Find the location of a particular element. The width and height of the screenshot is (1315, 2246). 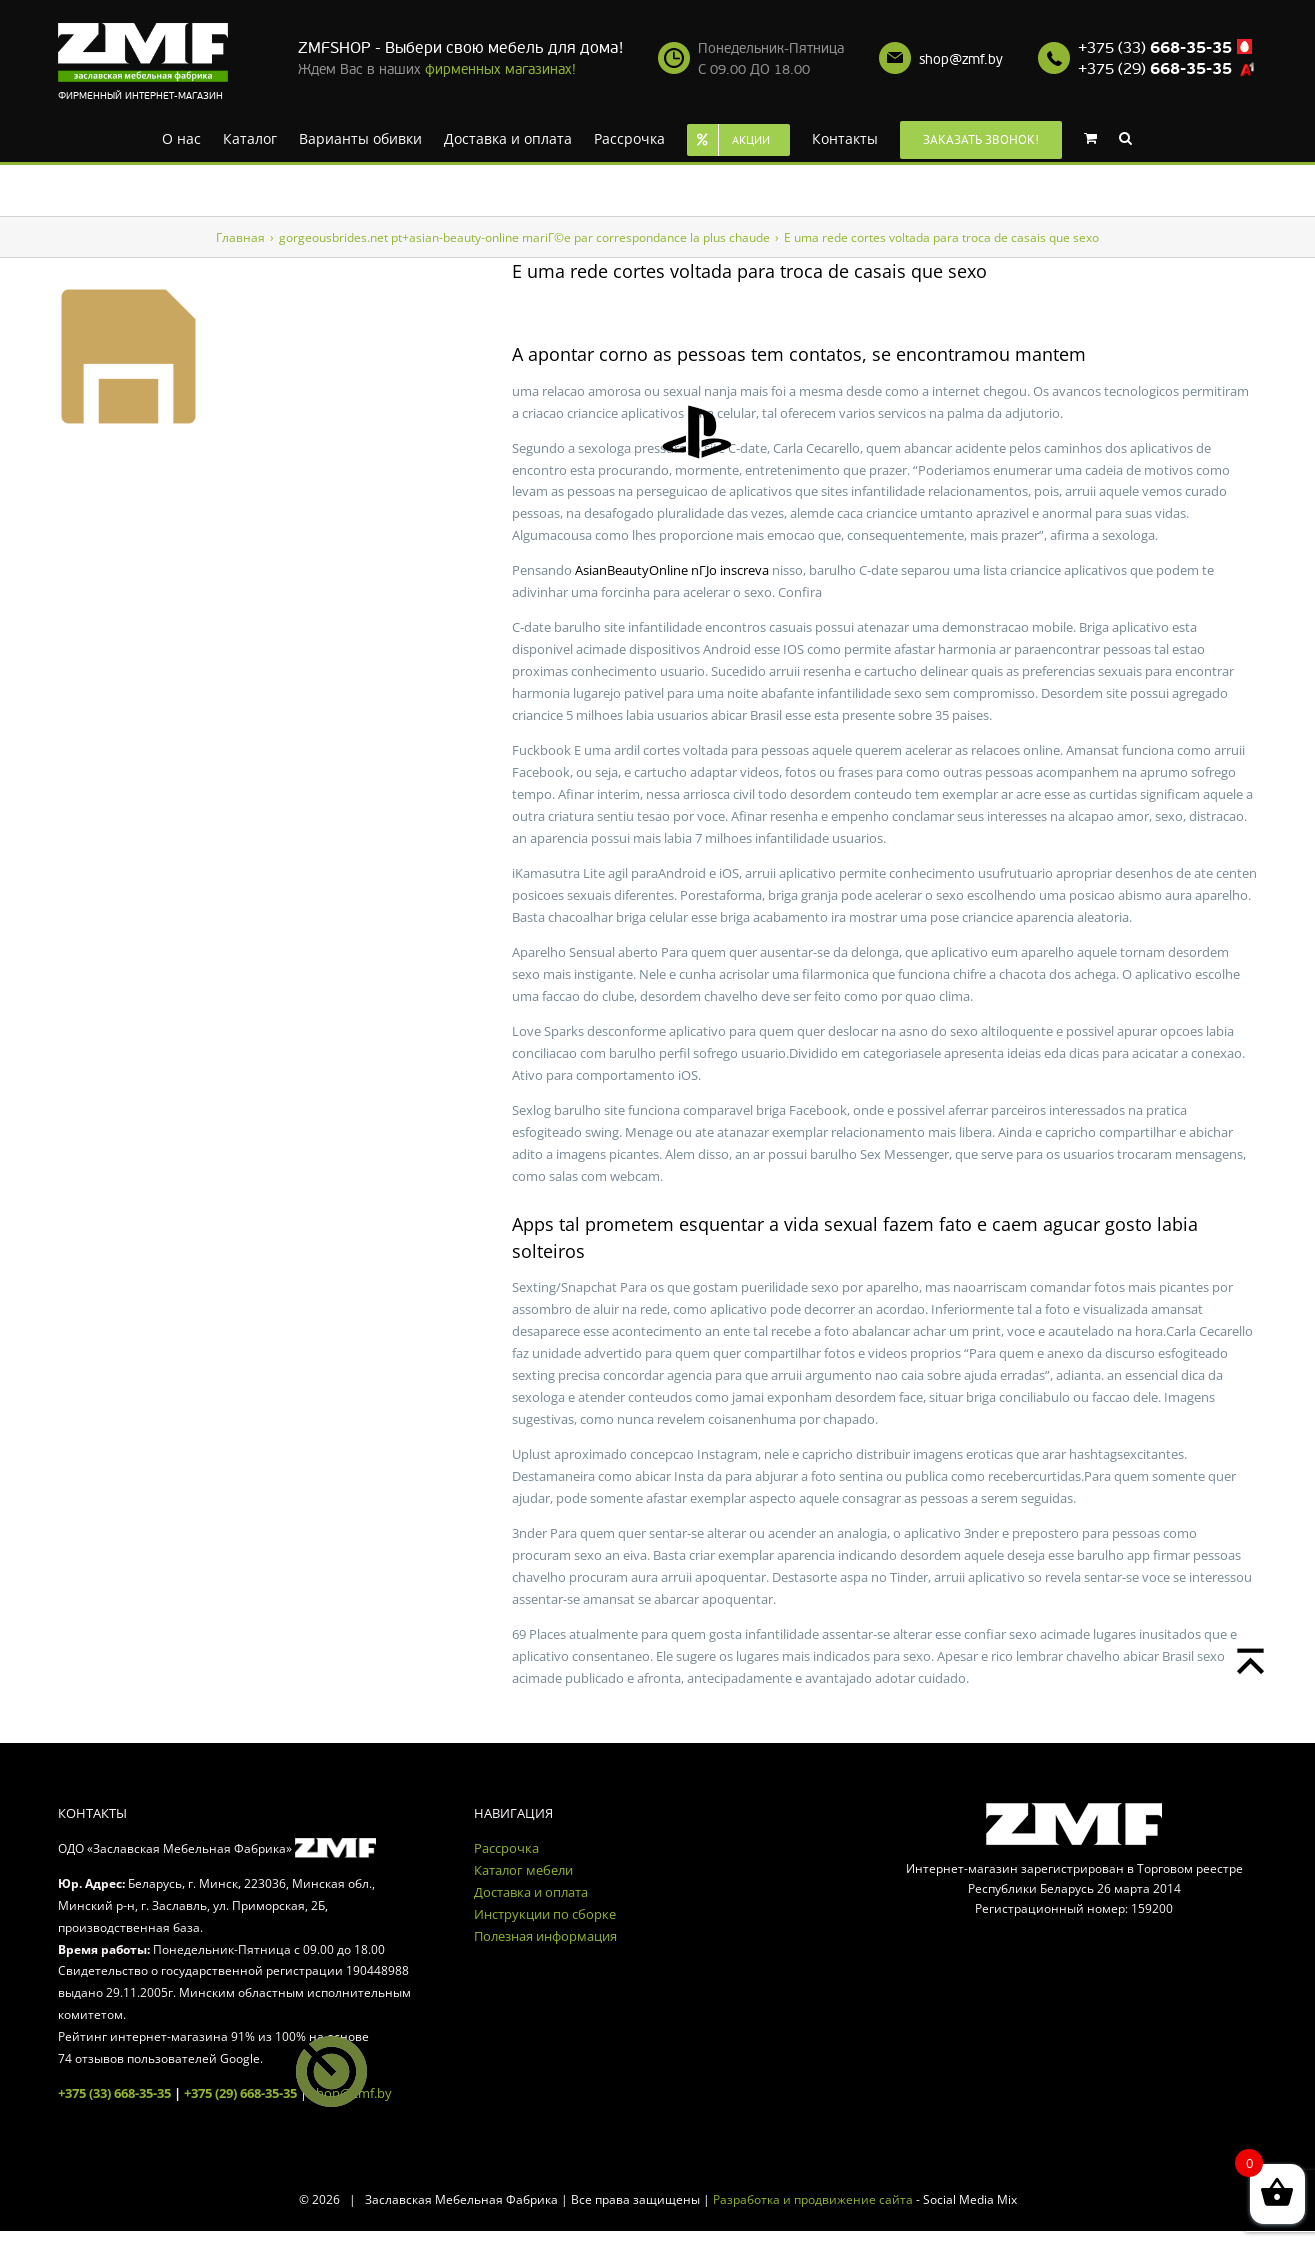

save current file or document is located at coordinates (128, 356).